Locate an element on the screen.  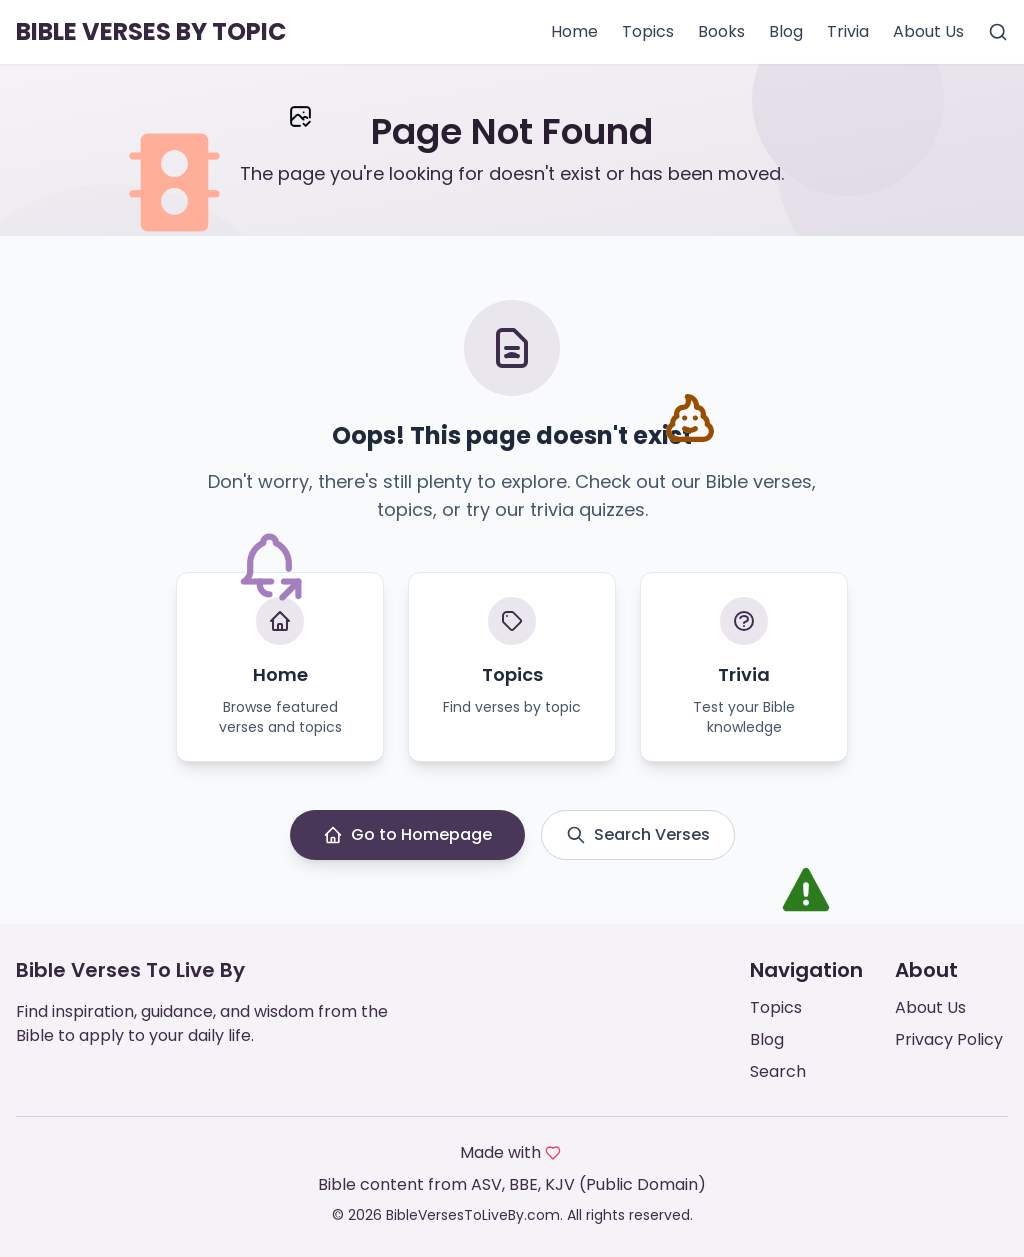
photo successfully uploaded is located at coordinates (300, 116).